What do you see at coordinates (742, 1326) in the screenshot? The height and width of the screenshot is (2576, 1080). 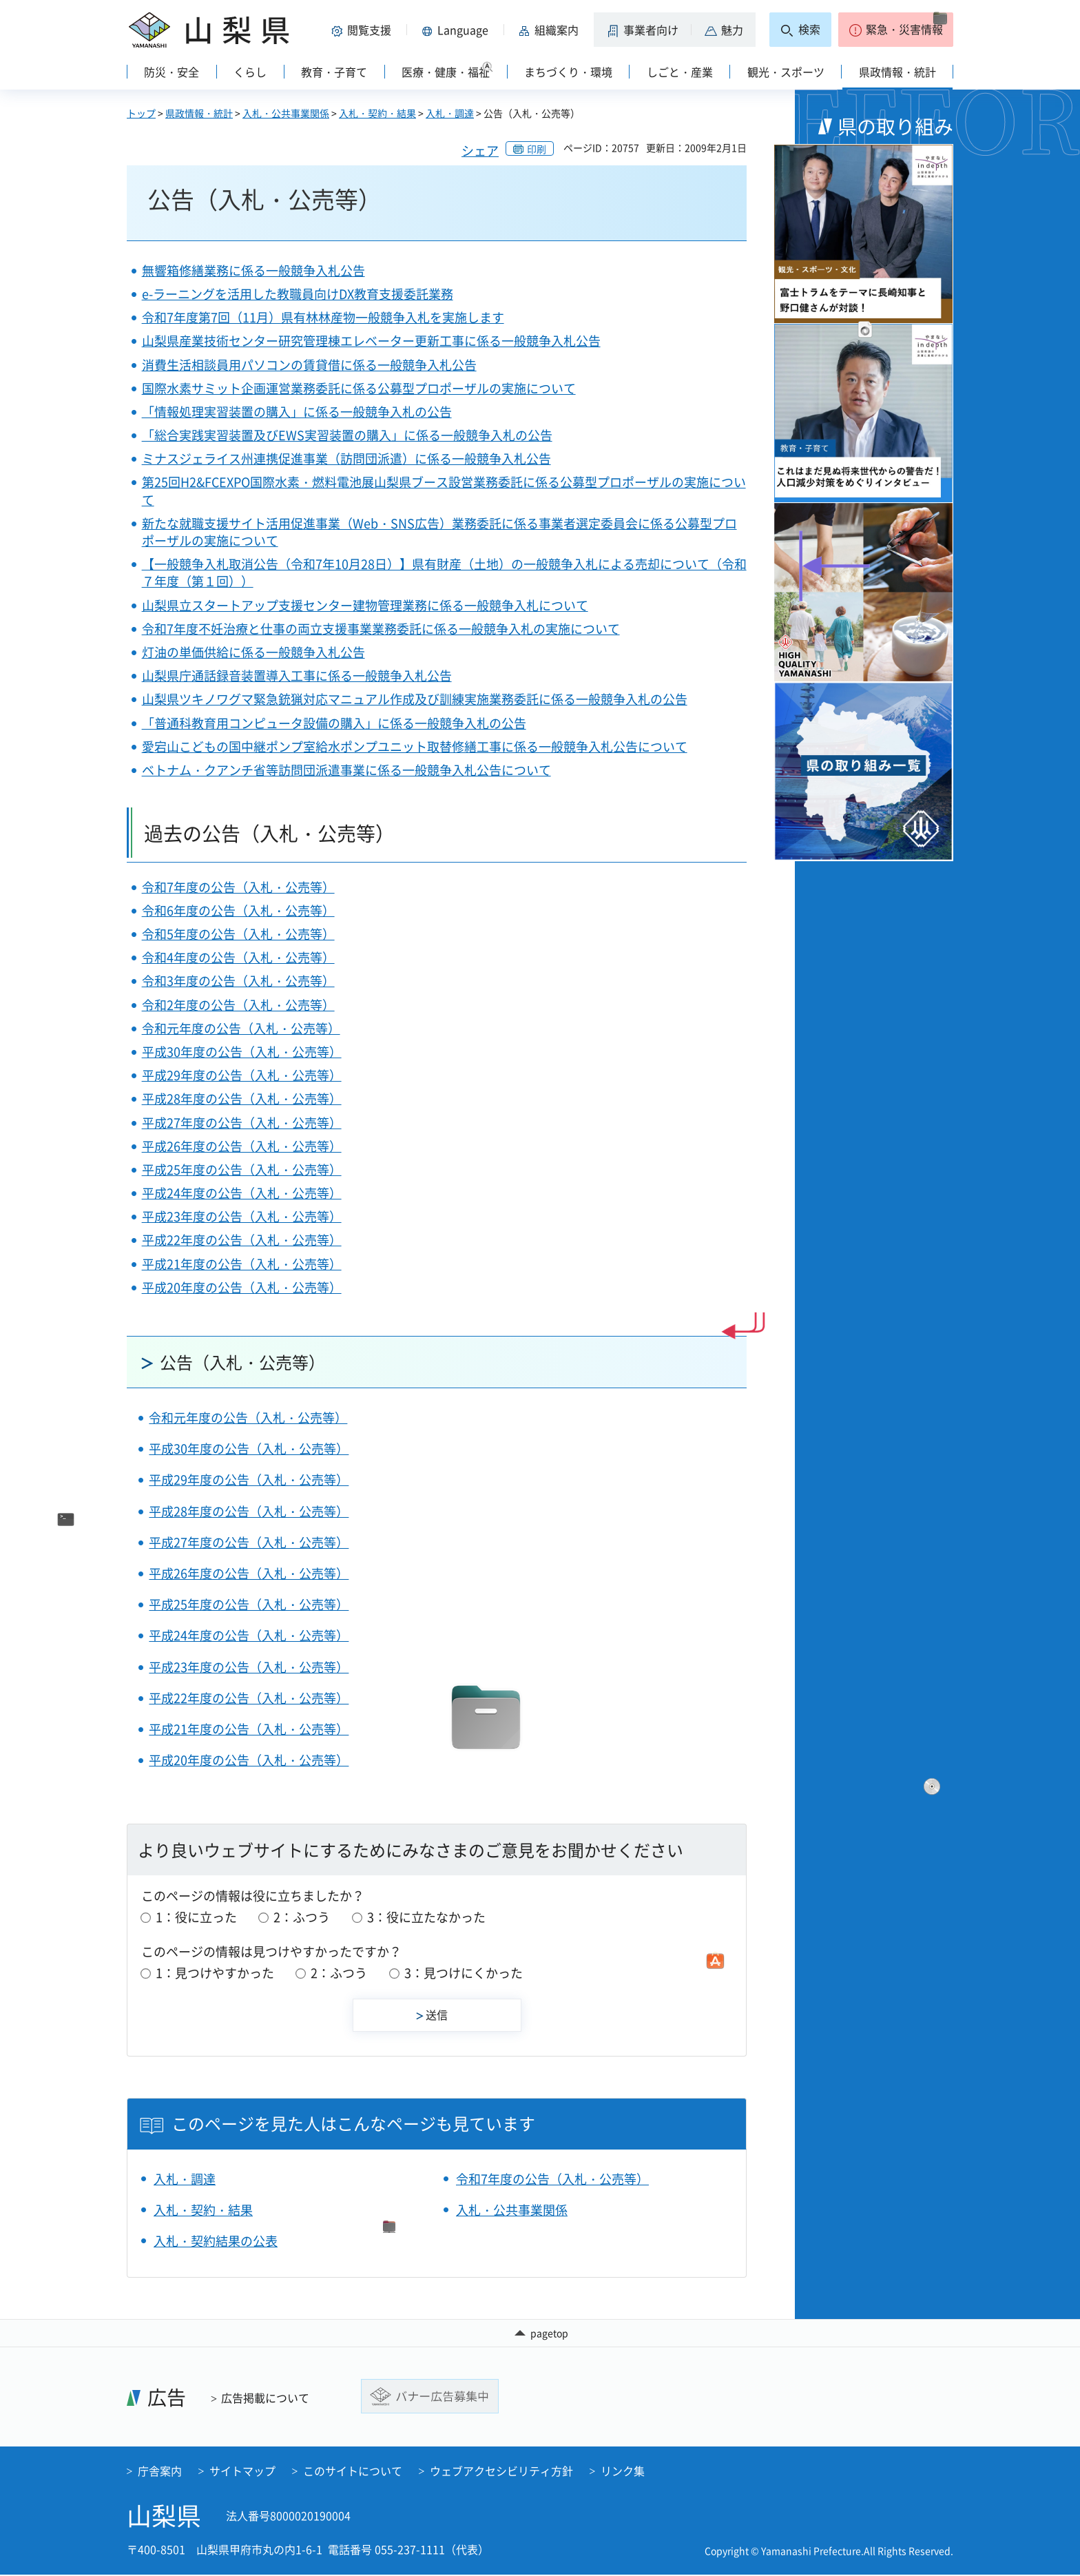 I see `reply to all recipients of an email` at bounding box center [742, 1326].